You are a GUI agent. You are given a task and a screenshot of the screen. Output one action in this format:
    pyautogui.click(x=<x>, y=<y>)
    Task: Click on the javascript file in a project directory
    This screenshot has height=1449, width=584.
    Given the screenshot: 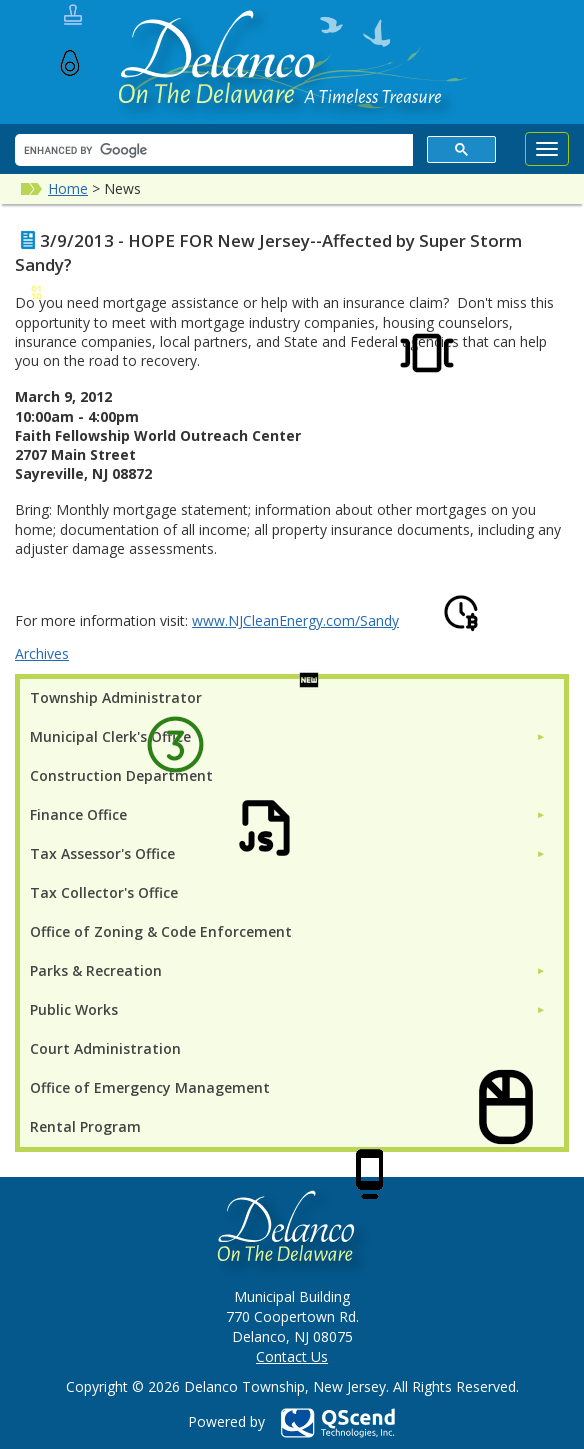 What is the action you would take?
    pyautogui.click(x=266, y=828)
    